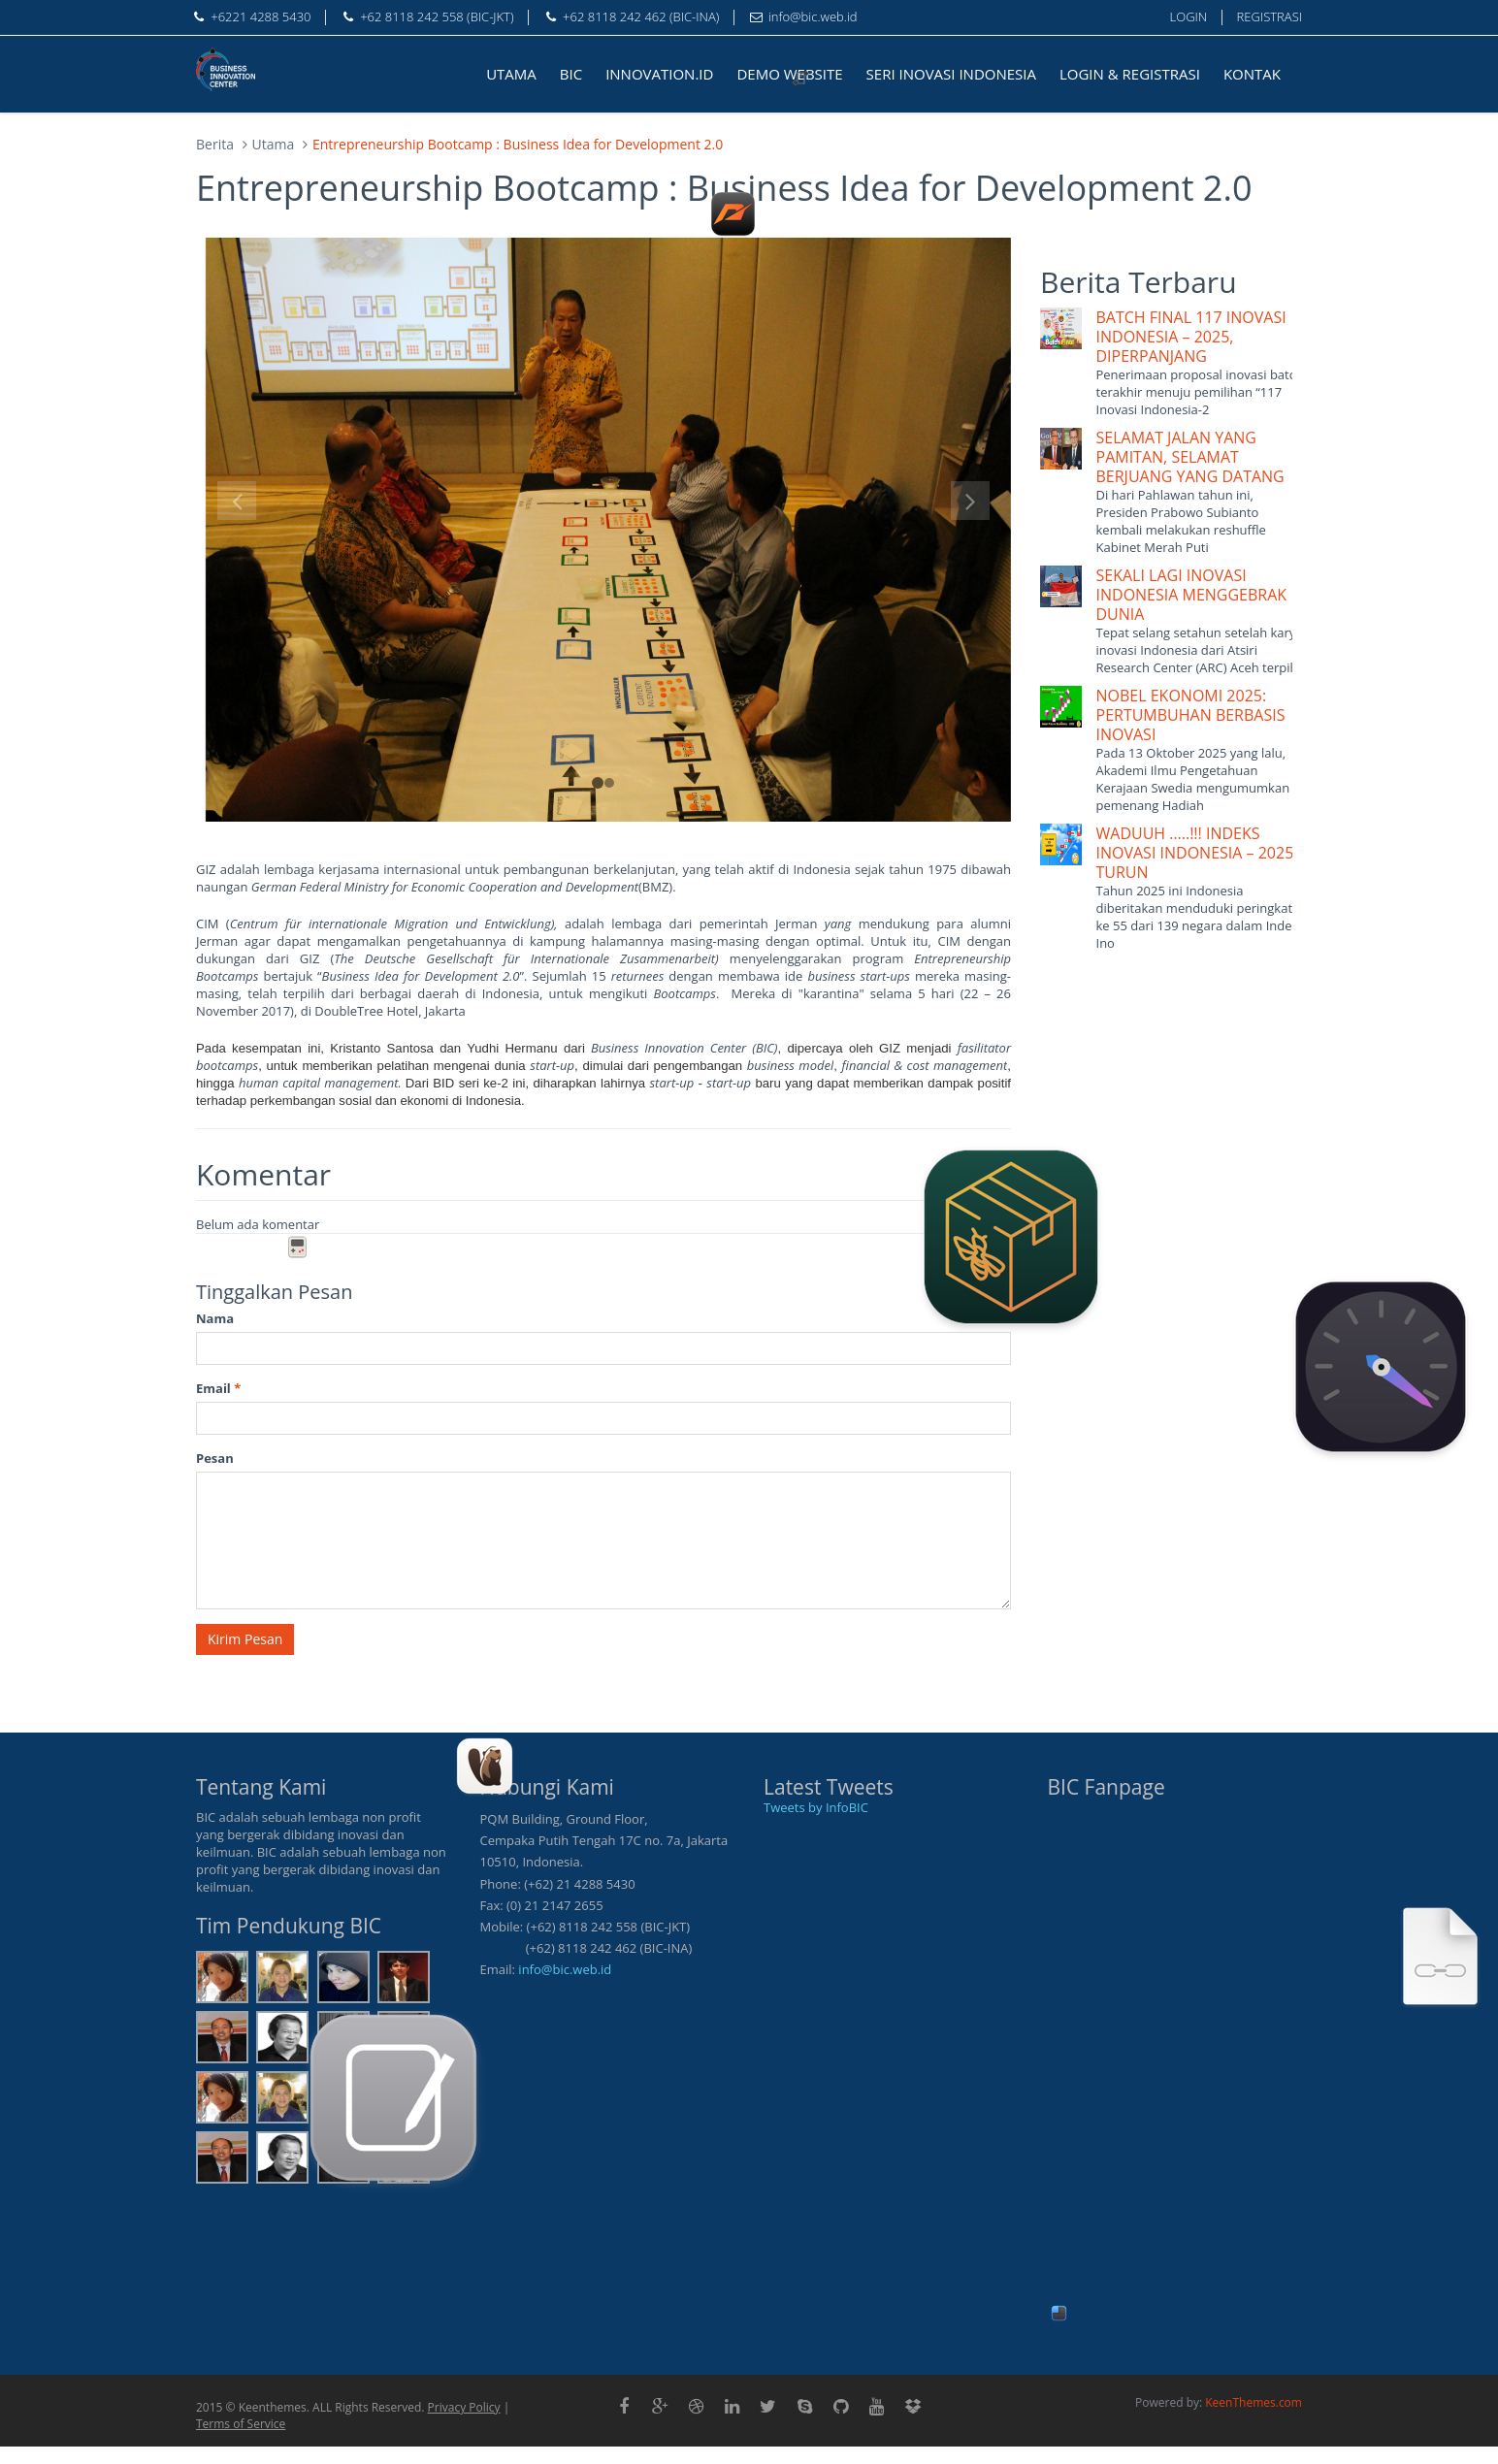  I want to click on open bee package manager application, so click(1011, 1237).